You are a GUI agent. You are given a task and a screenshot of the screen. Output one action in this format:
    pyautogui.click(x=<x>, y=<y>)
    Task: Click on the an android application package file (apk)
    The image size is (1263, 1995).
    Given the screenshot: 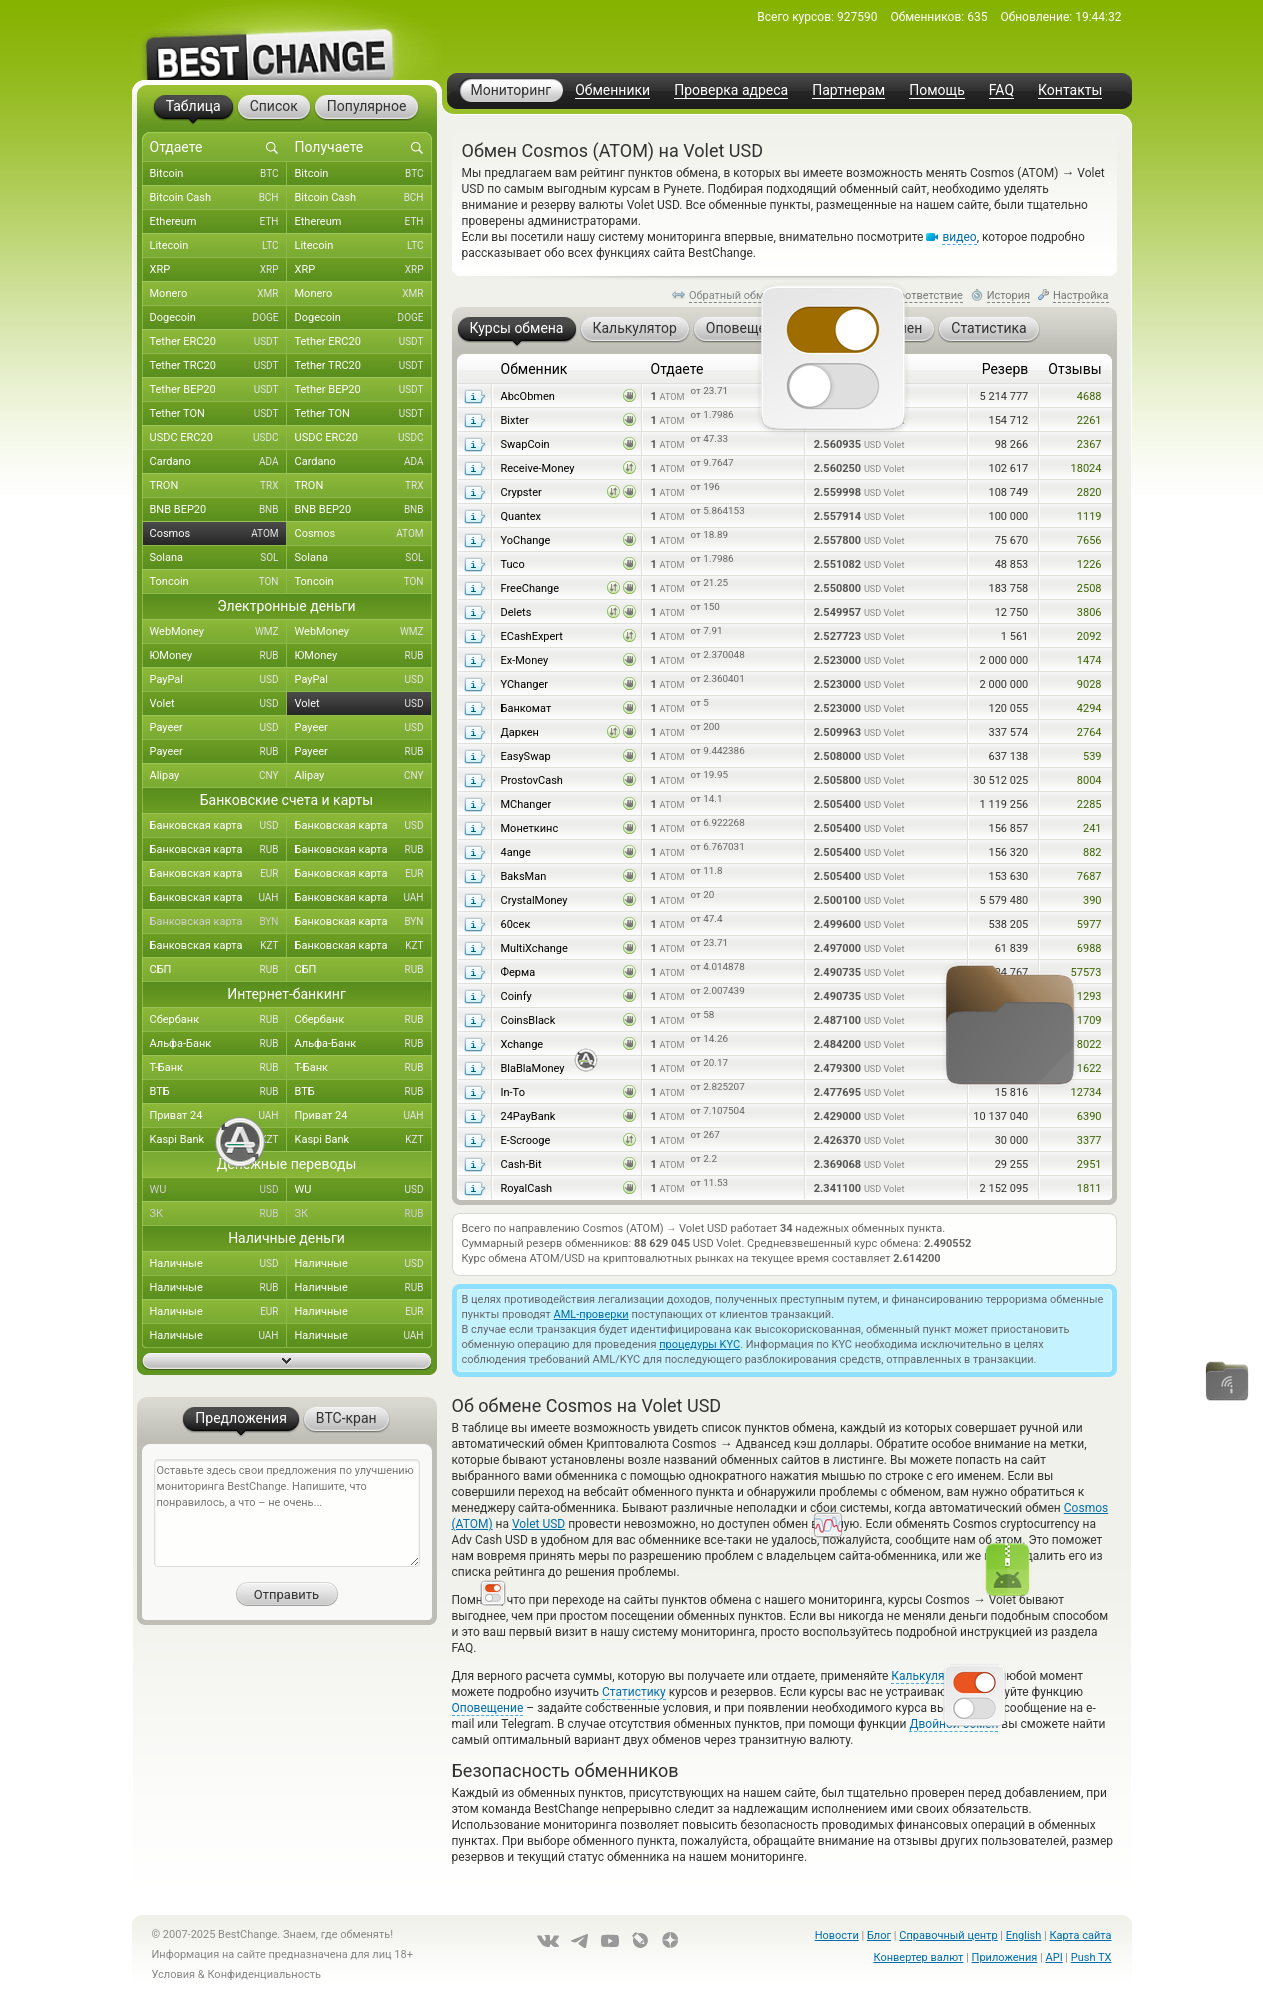 What is the action you would take?
    pyautogui.click(x=1007, y=1569)
    